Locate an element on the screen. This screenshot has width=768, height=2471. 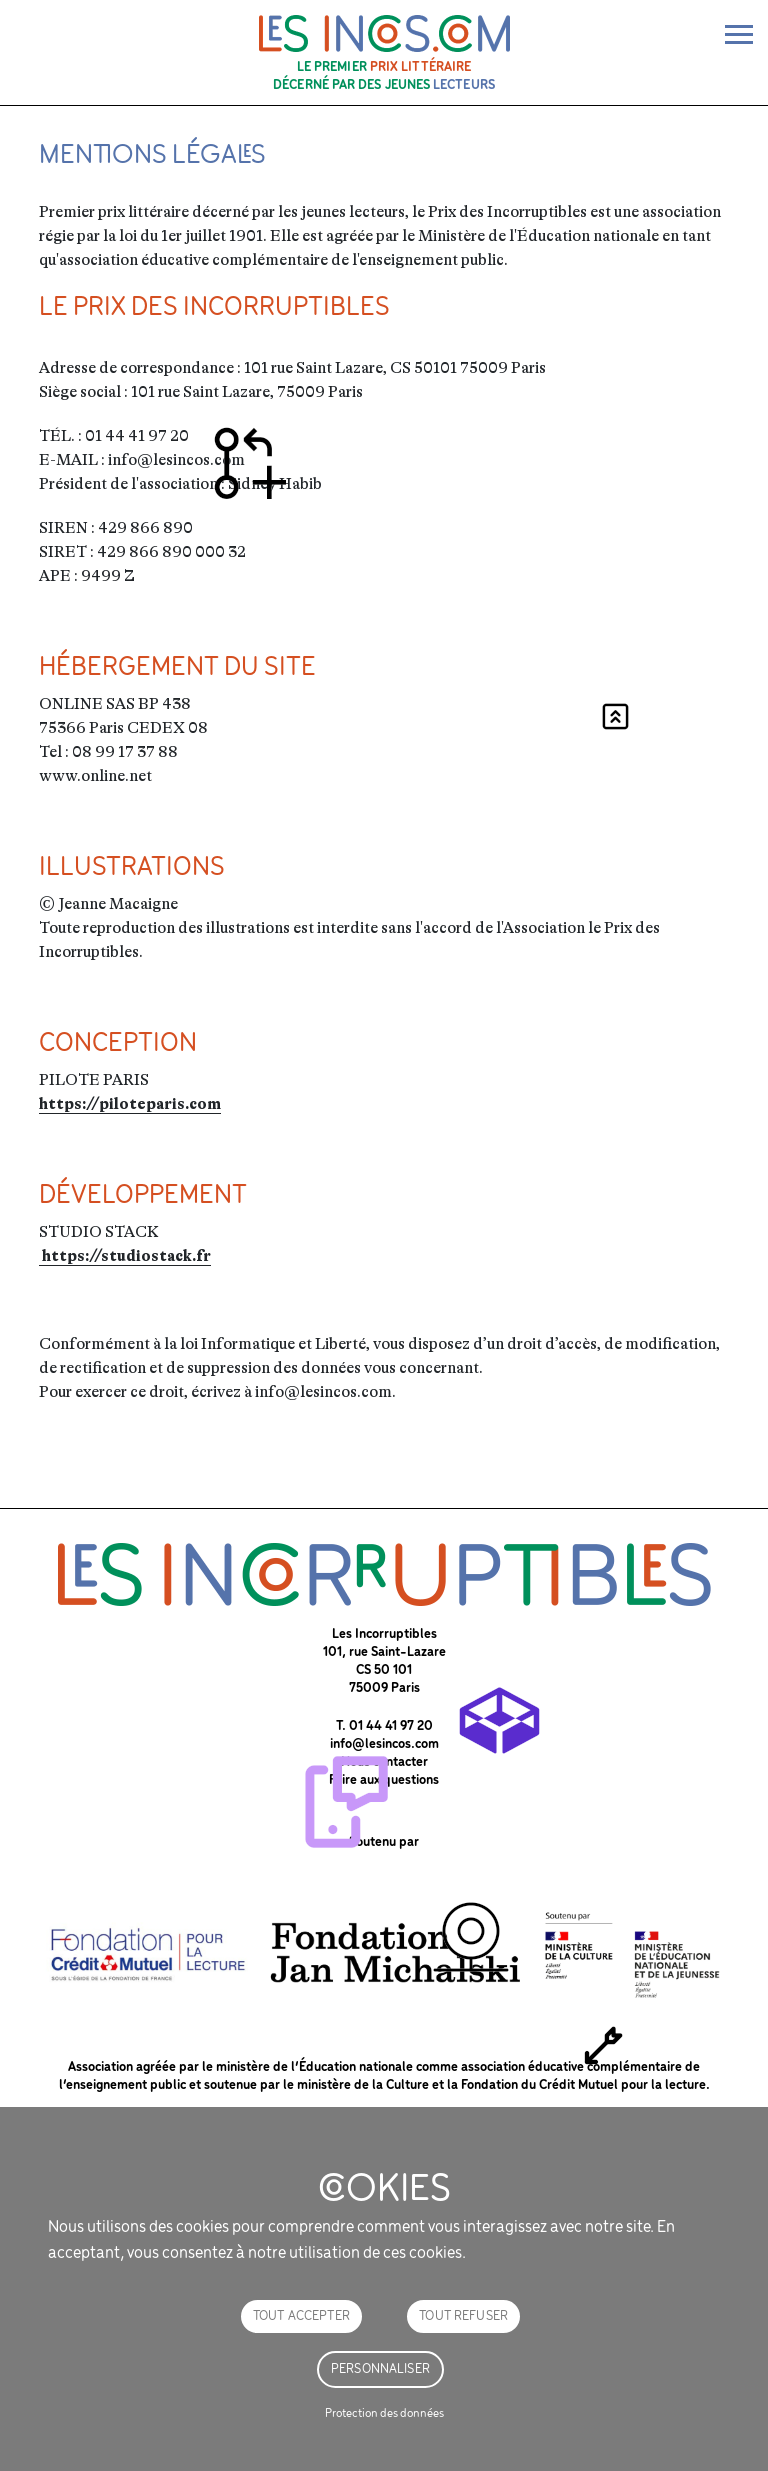
scroll to top of page is located at coordinates (615, 716).